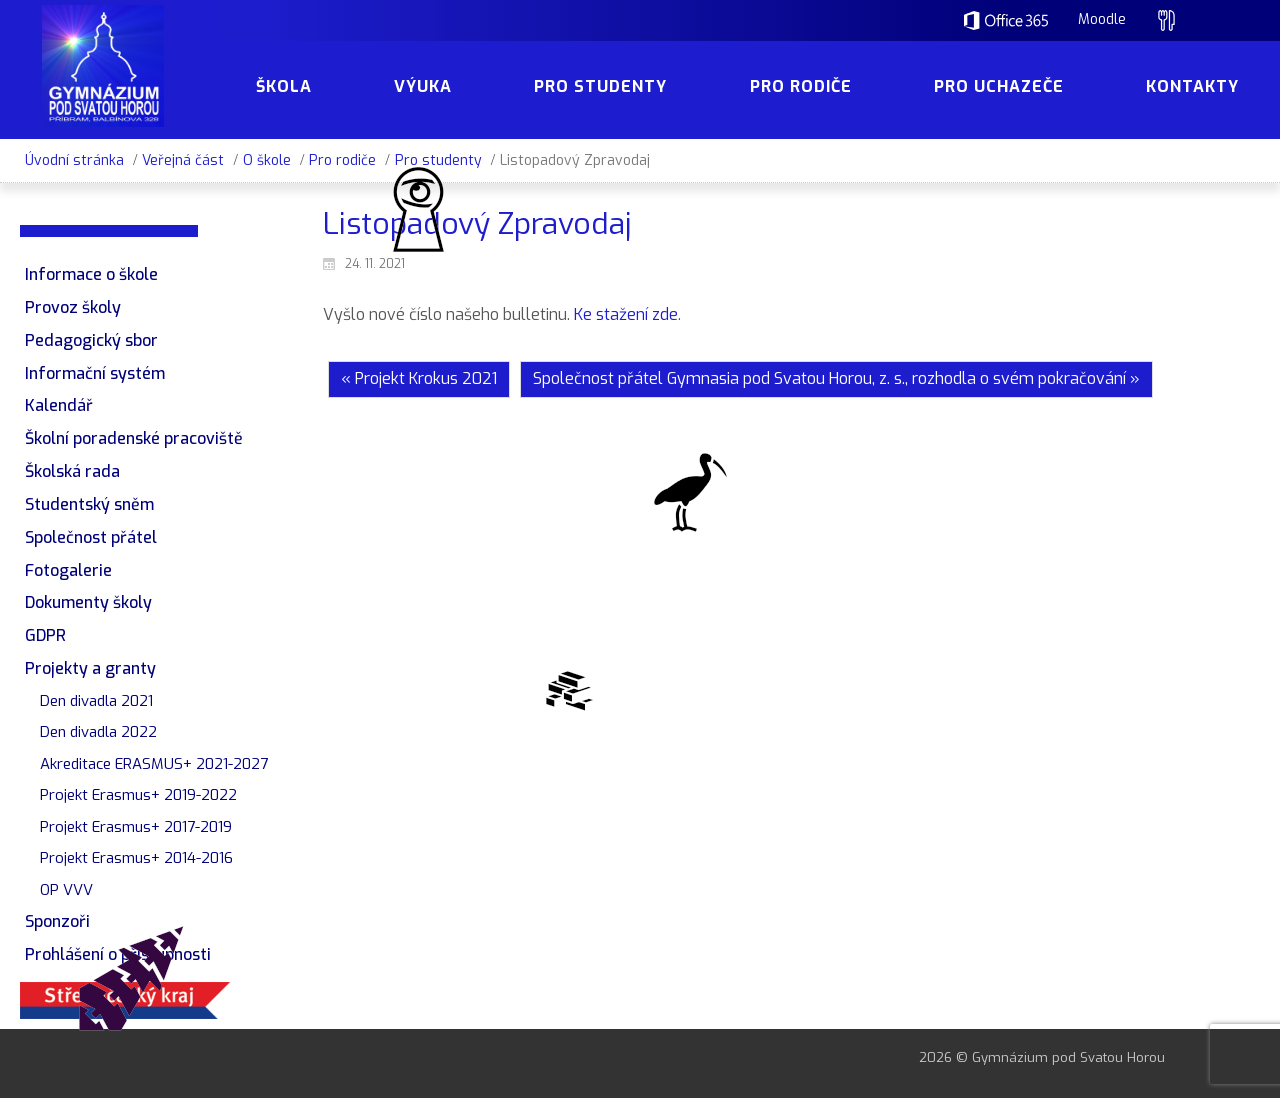  I want to click on indicates vehicle drift or traction loss in a racing game, so click(131, 978).